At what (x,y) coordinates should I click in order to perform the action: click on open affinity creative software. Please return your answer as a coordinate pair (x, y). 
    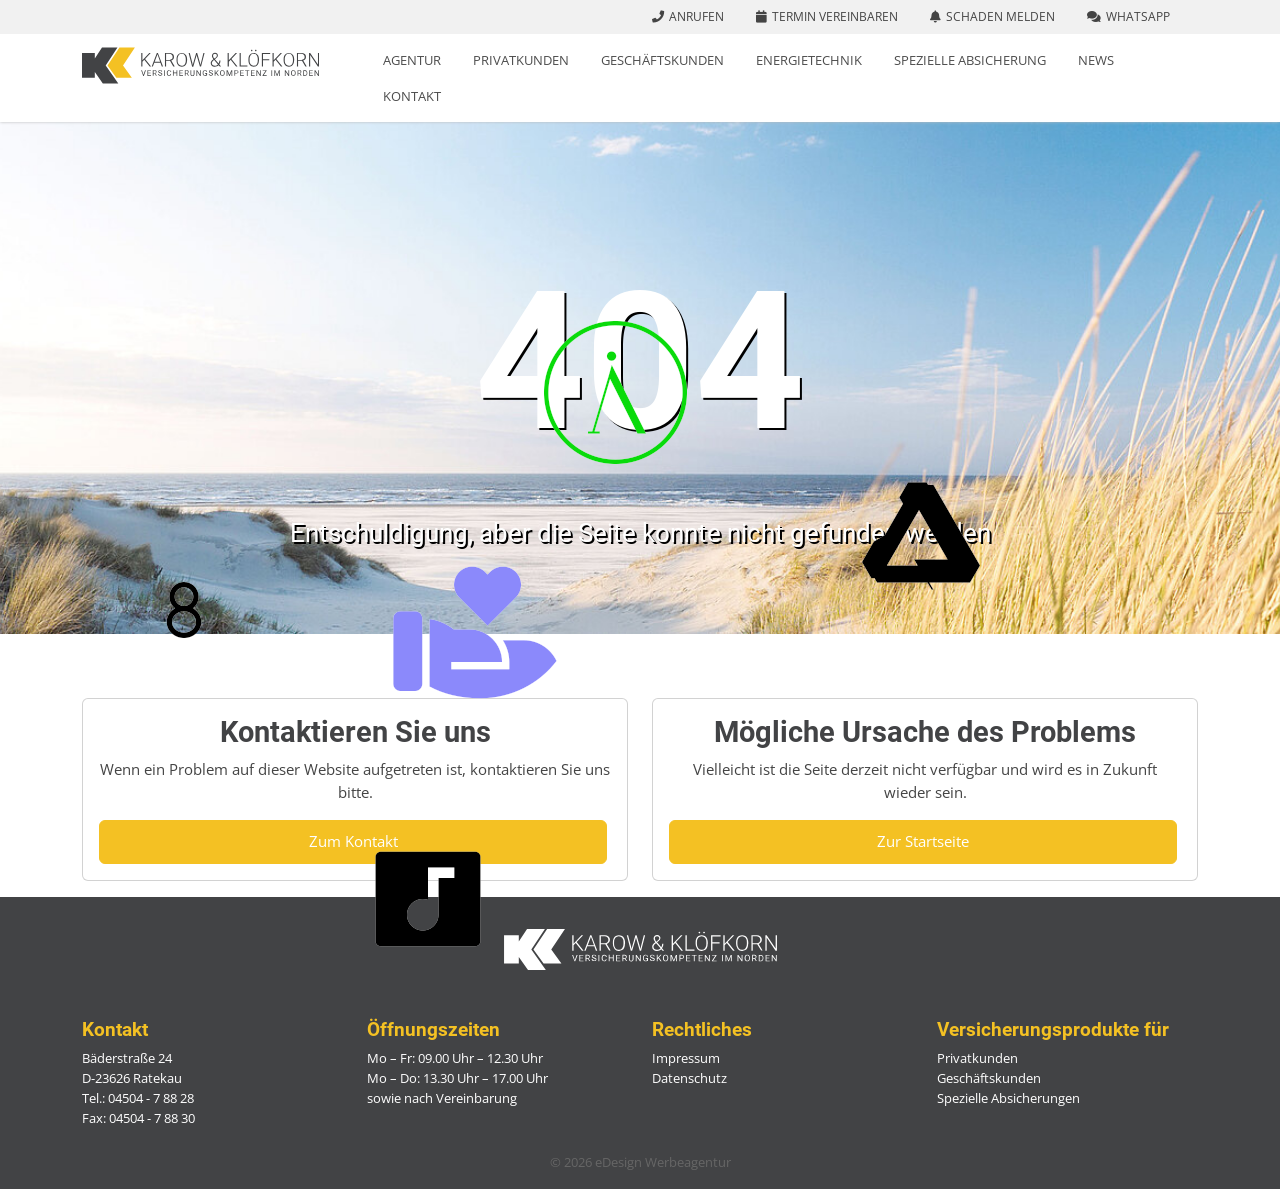
    Looking at the image, I should click on (921, 536).